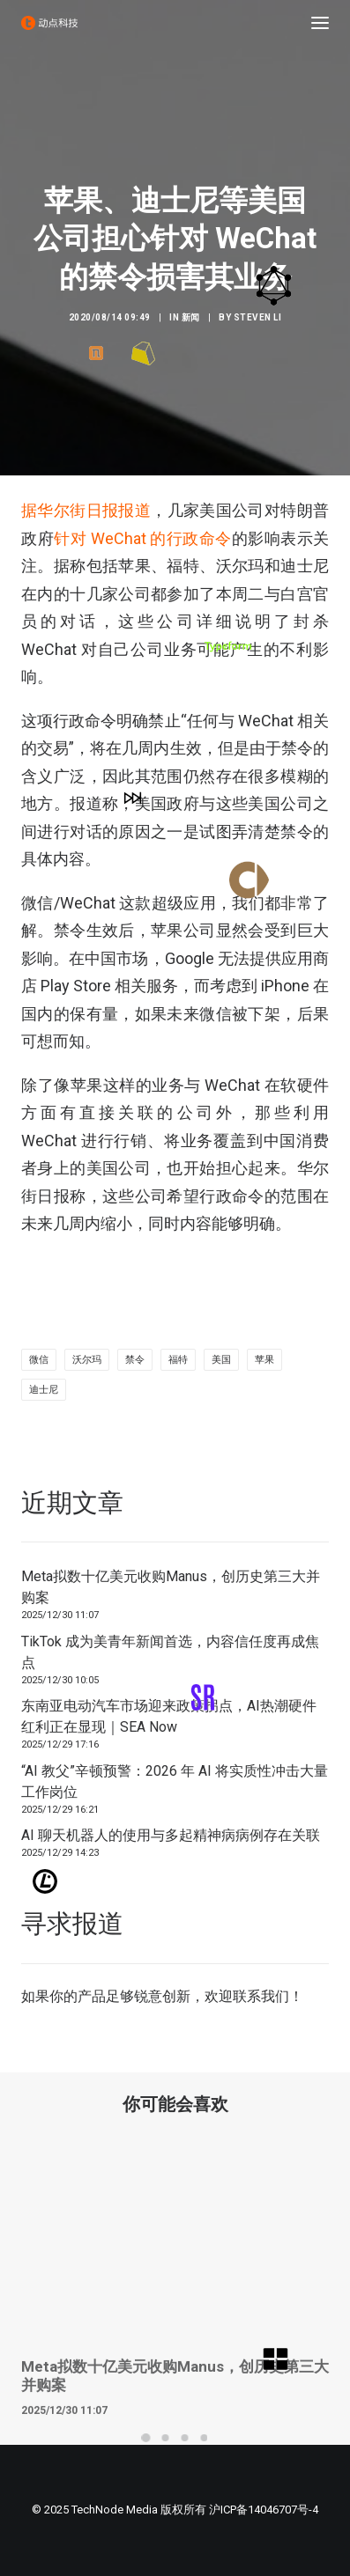 Image resolution: width=350 pixels, height=2576 pixels. What do you see at coordinates (132, 798) in the screenshot?
I see `skip to the end of the current track` at bounding box center [132, 798].